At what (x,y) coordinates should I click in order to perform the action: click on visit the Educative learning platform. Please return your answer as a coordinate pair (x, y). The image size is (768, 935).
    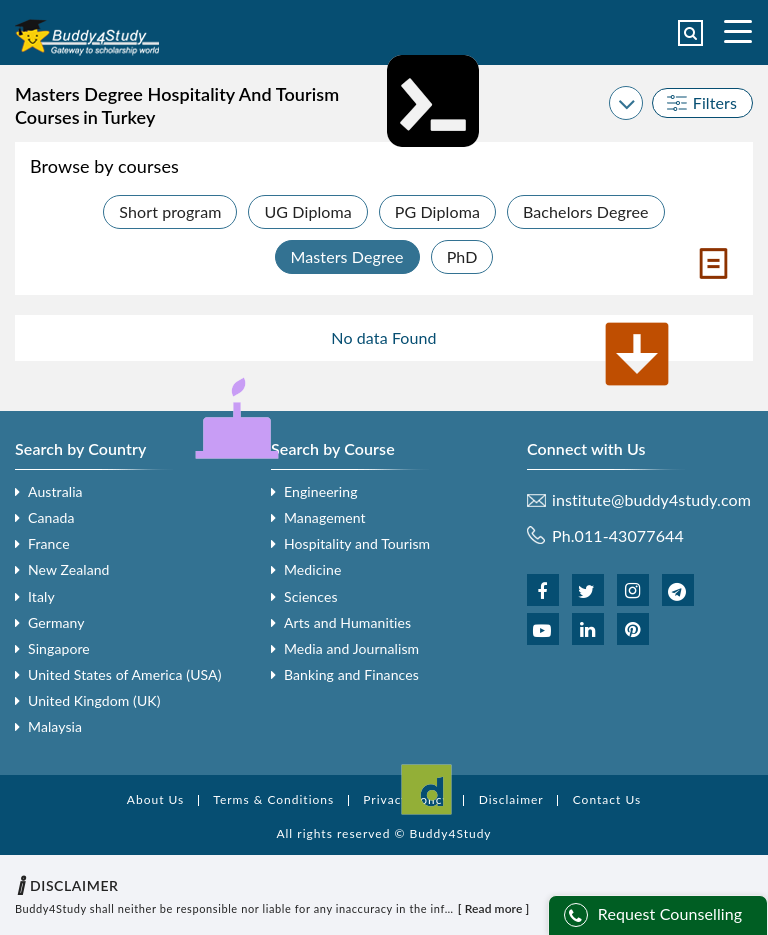
    Looking at the image, I should click on (433, 101).